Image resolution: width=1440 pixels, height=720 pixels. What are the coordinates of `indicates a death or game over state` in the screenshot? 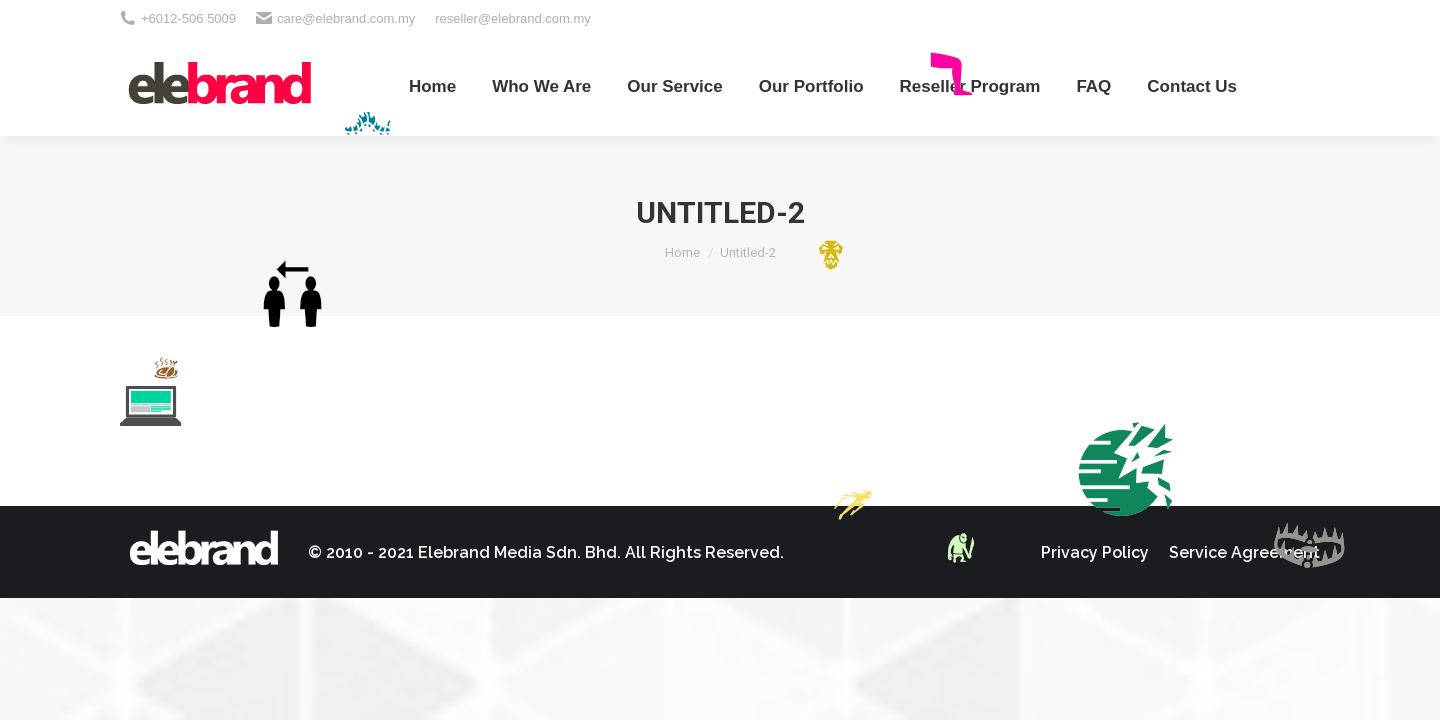 It's located at (831, 255).